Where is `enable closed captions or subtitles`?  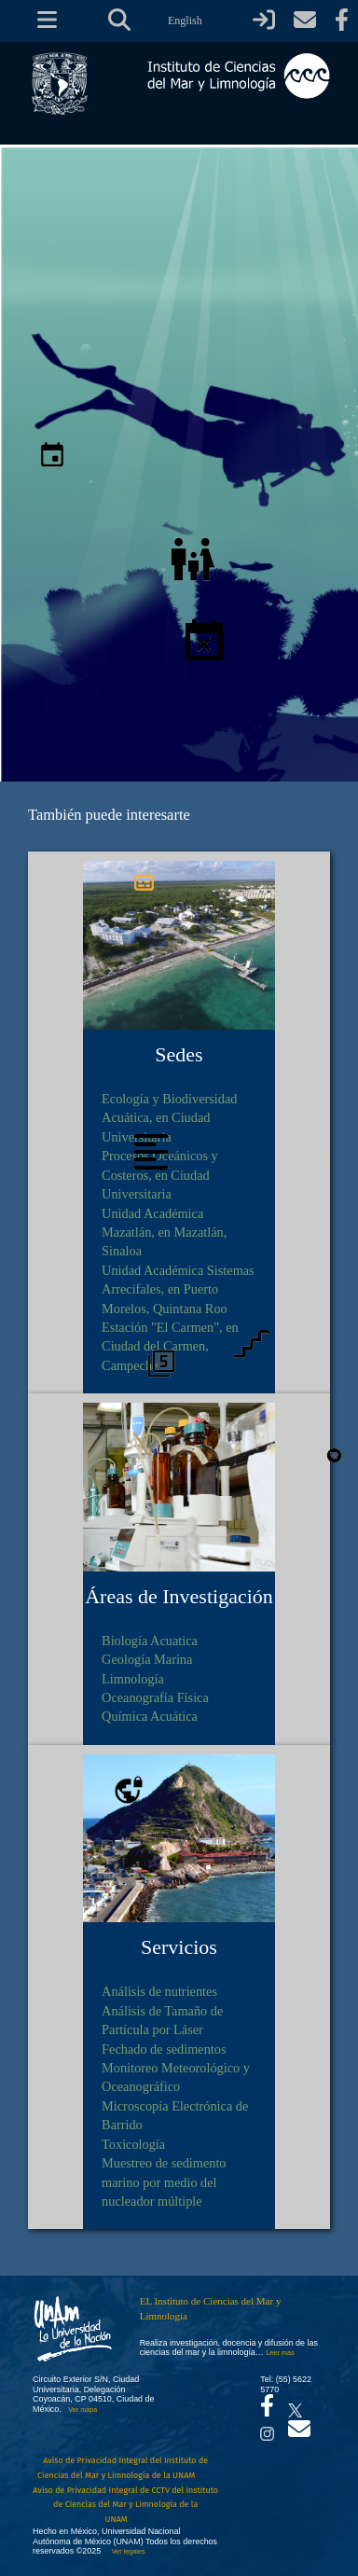 enable closed captions or subtitles is located at coordinates (144, 882).